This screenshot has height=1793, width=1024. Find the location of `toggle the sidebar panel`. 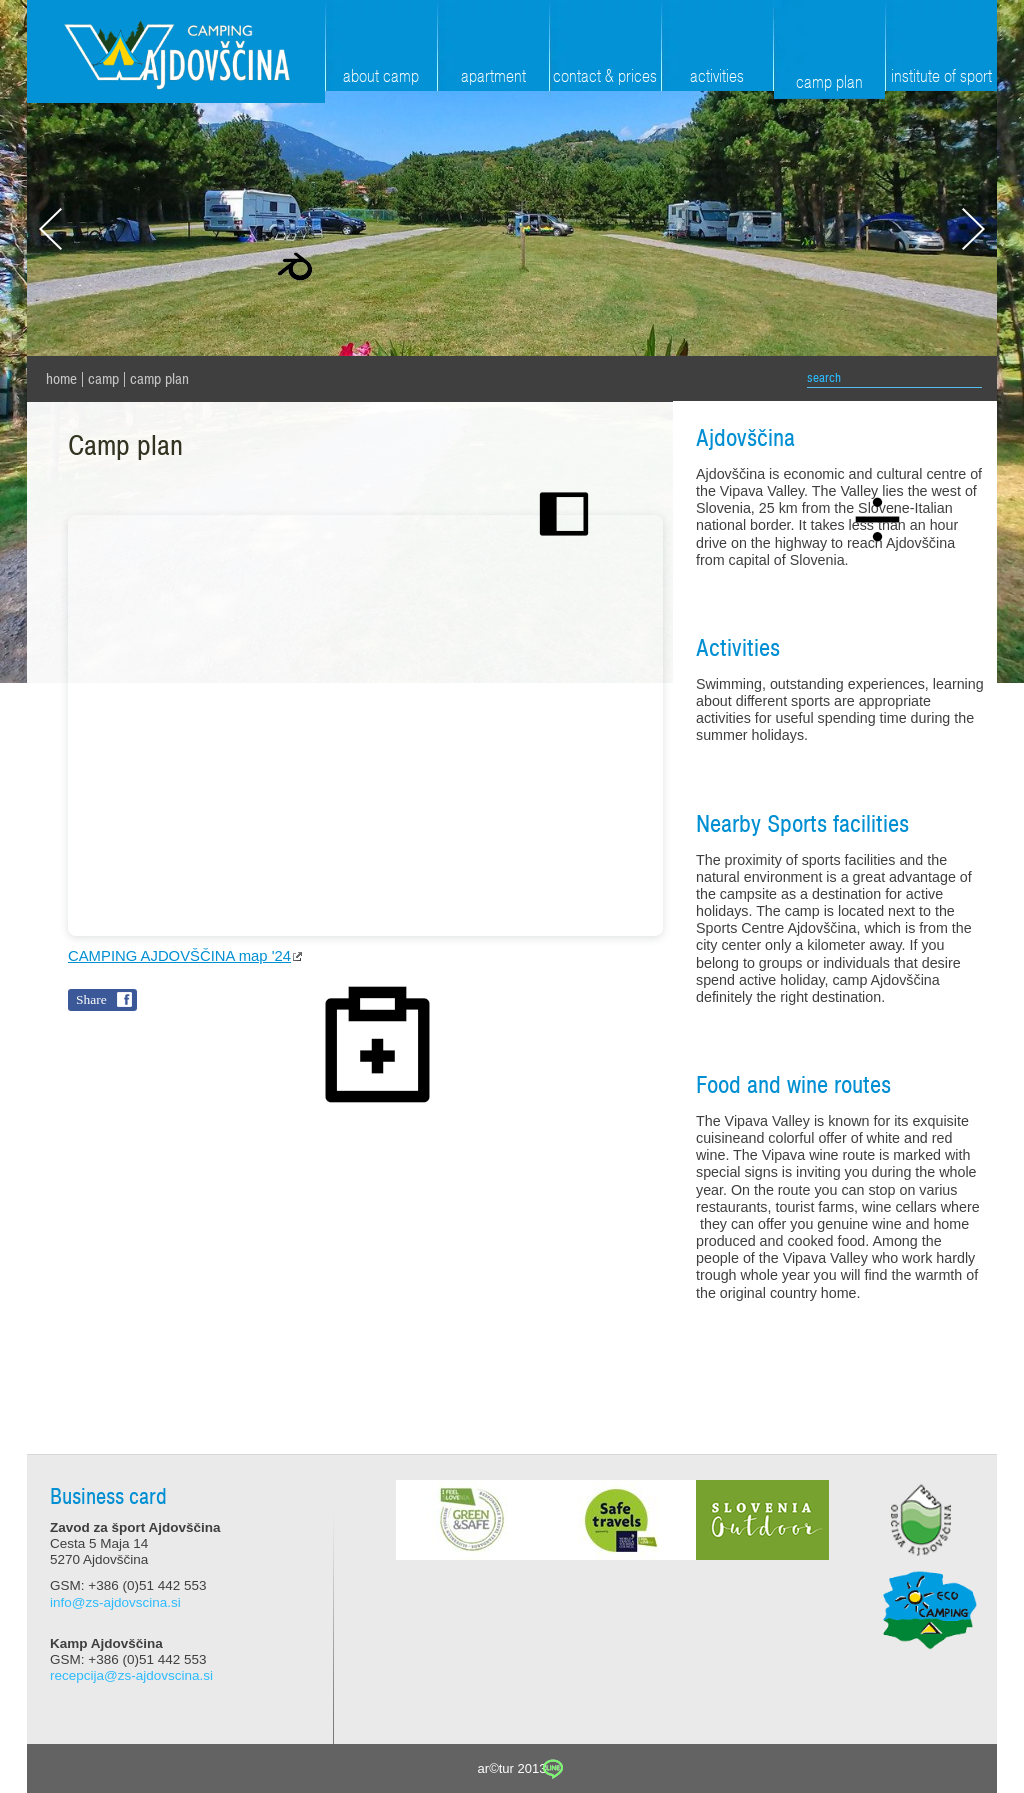

toggle the sidebar panel is located at coordinates (564, 514).